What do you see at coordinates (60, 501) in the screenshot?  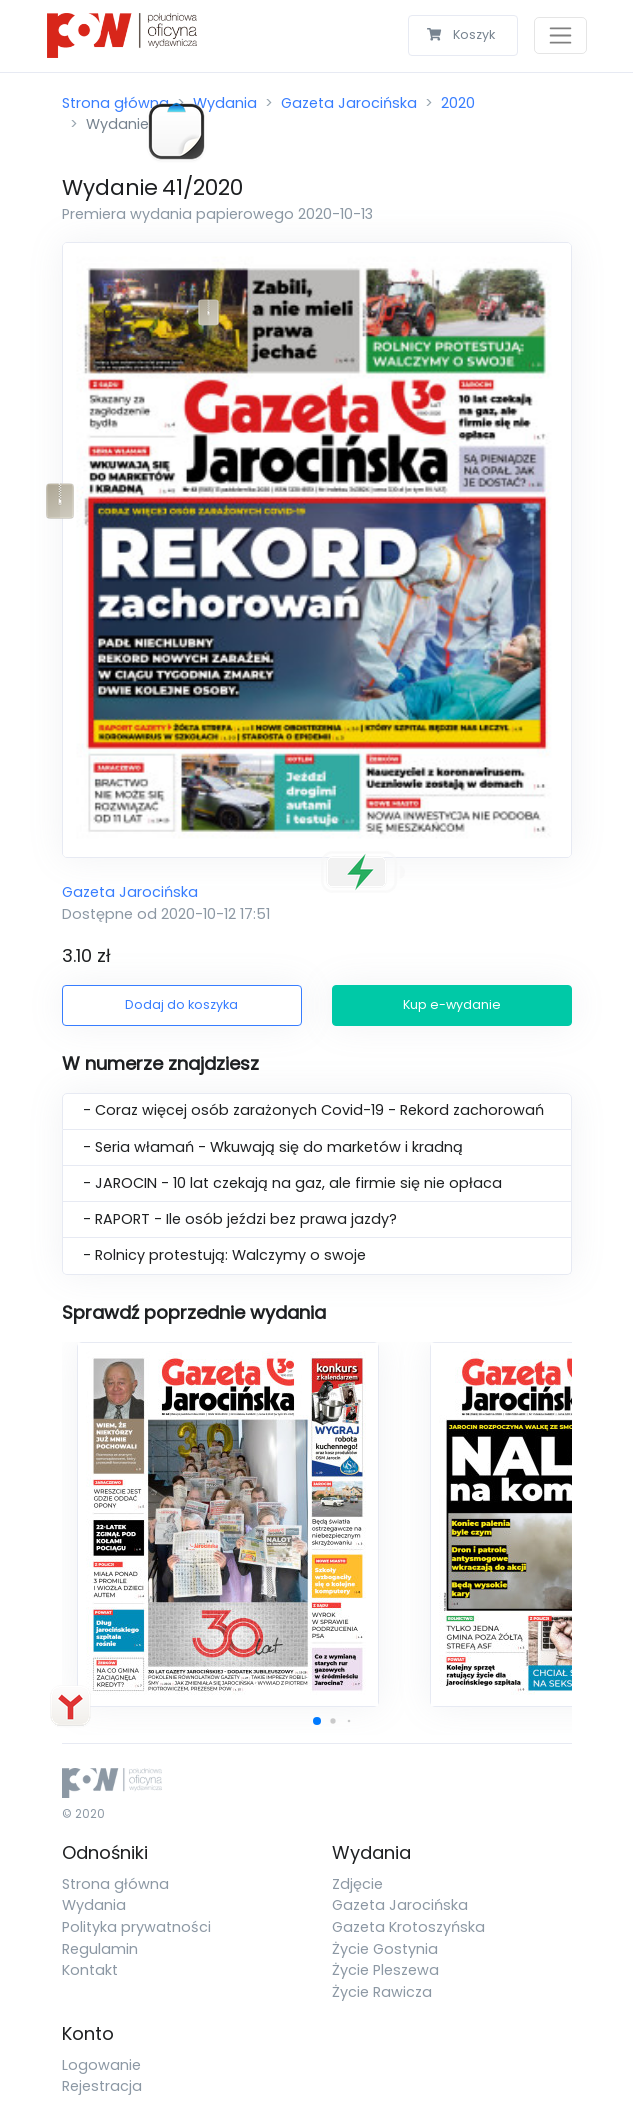 I see `open file roller to extract or compress archives` at bounding box center [60, 501].